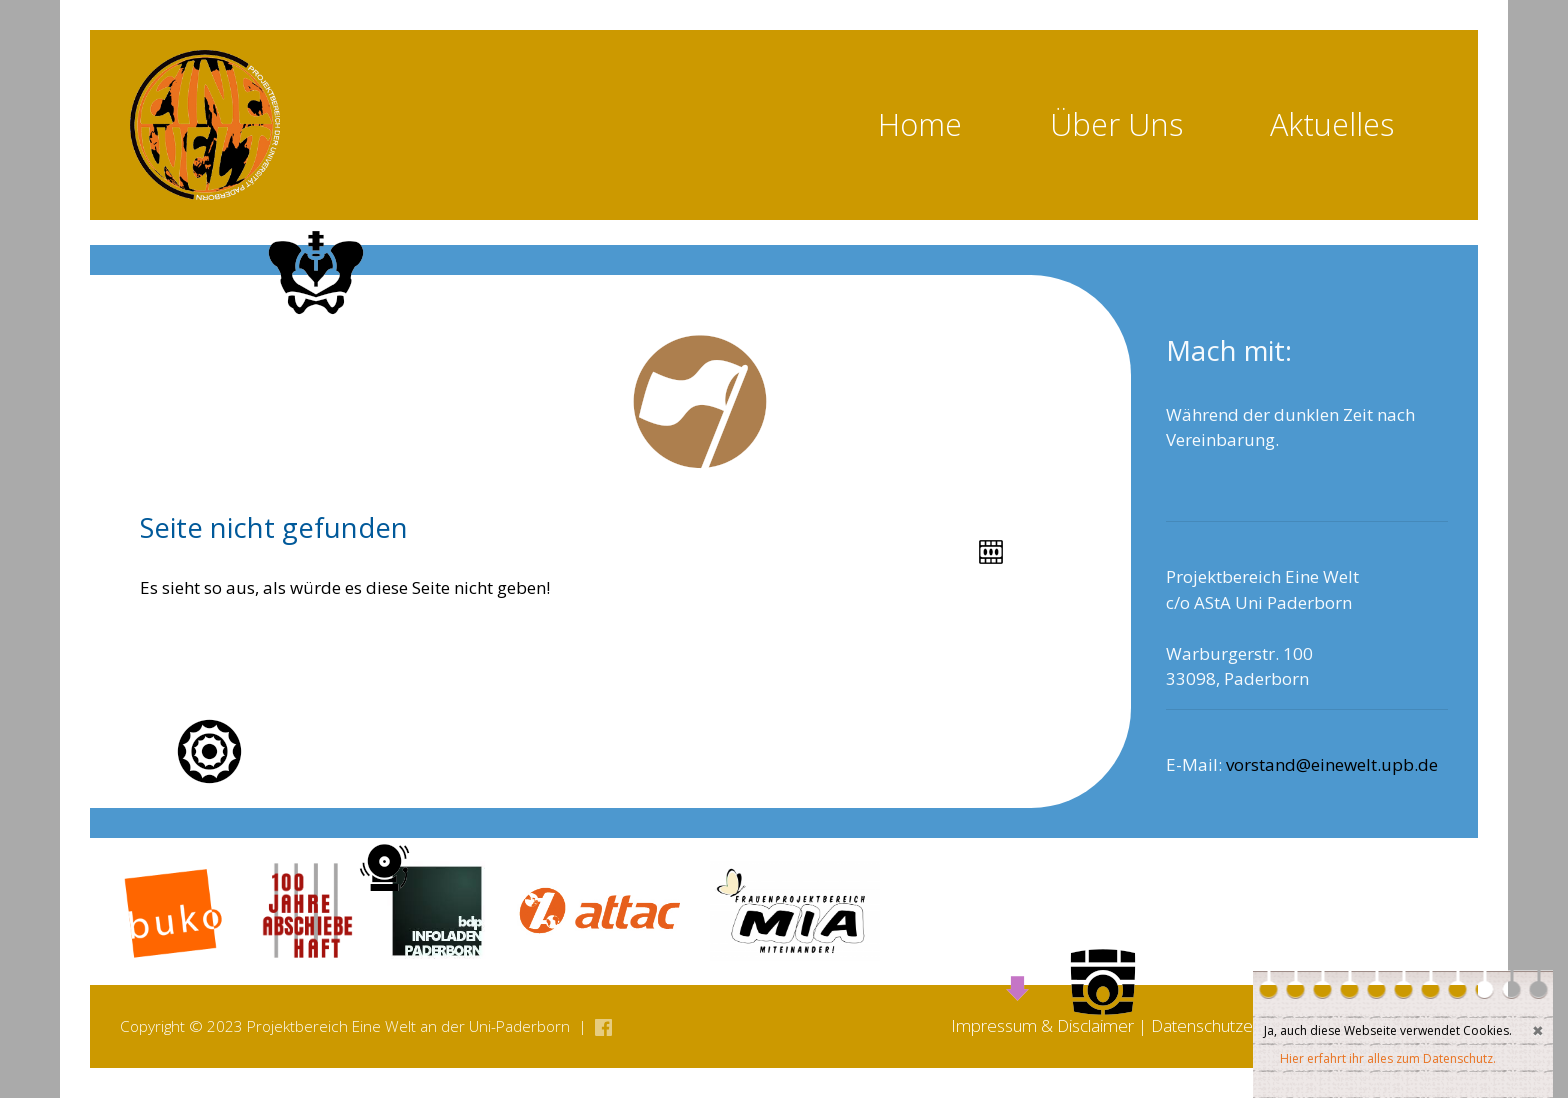 This screenshot has width=1568, height=1098. Describe the element at coordinates (1017, 988) in the screenshot. I see `download a file or content` at that location.